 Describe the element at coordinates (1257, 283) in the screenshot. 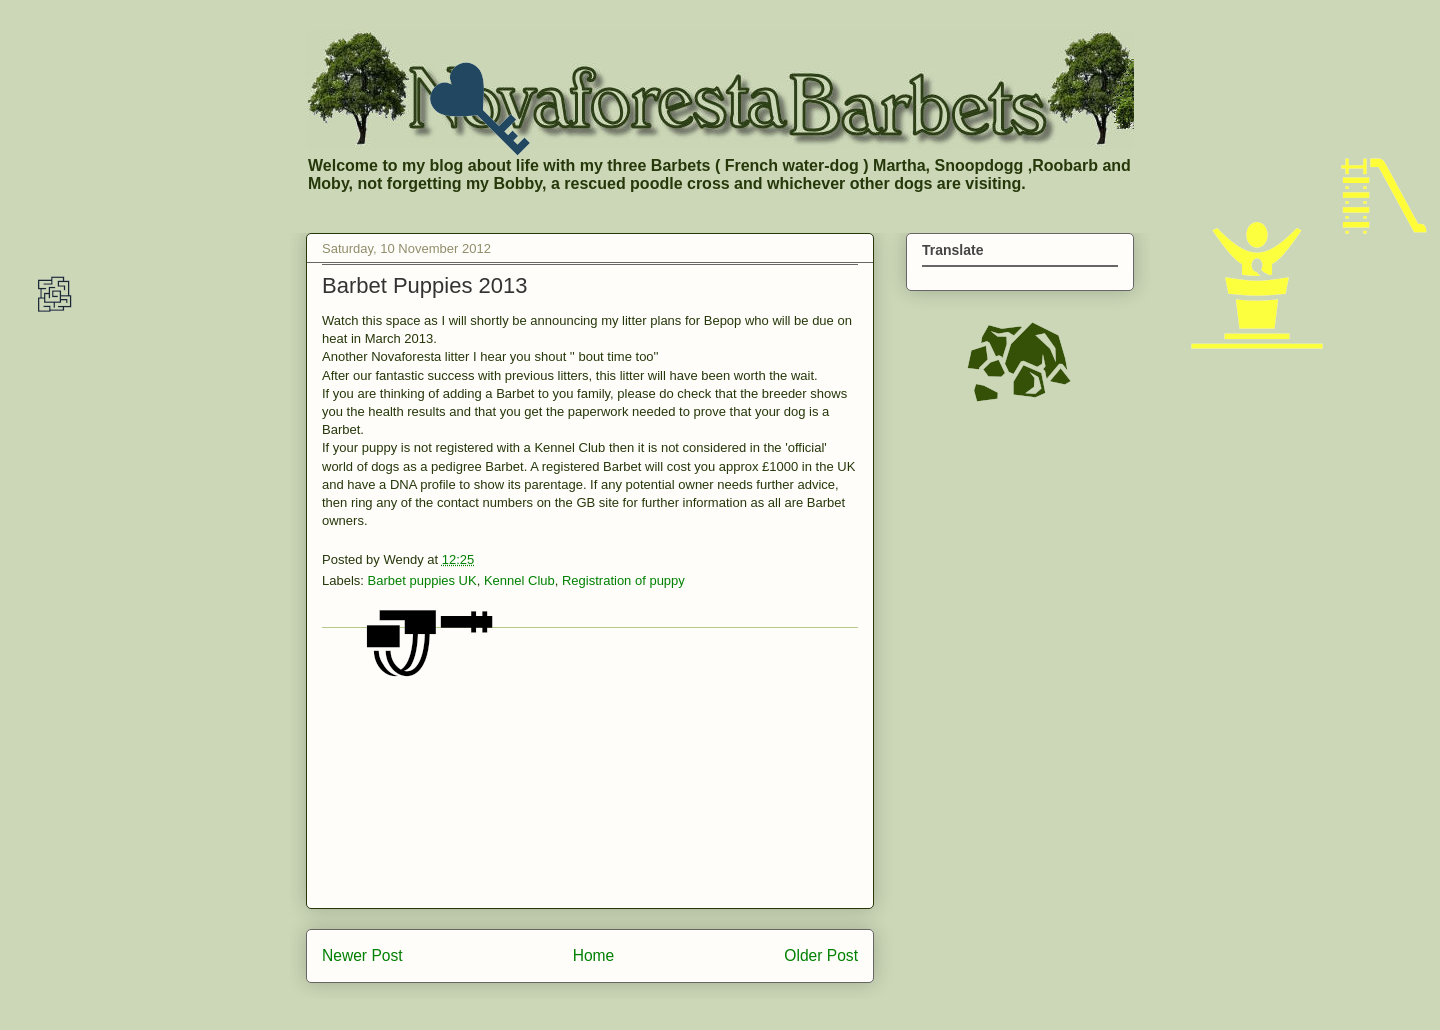

I see `access public speaking or presentation mode` at that location.